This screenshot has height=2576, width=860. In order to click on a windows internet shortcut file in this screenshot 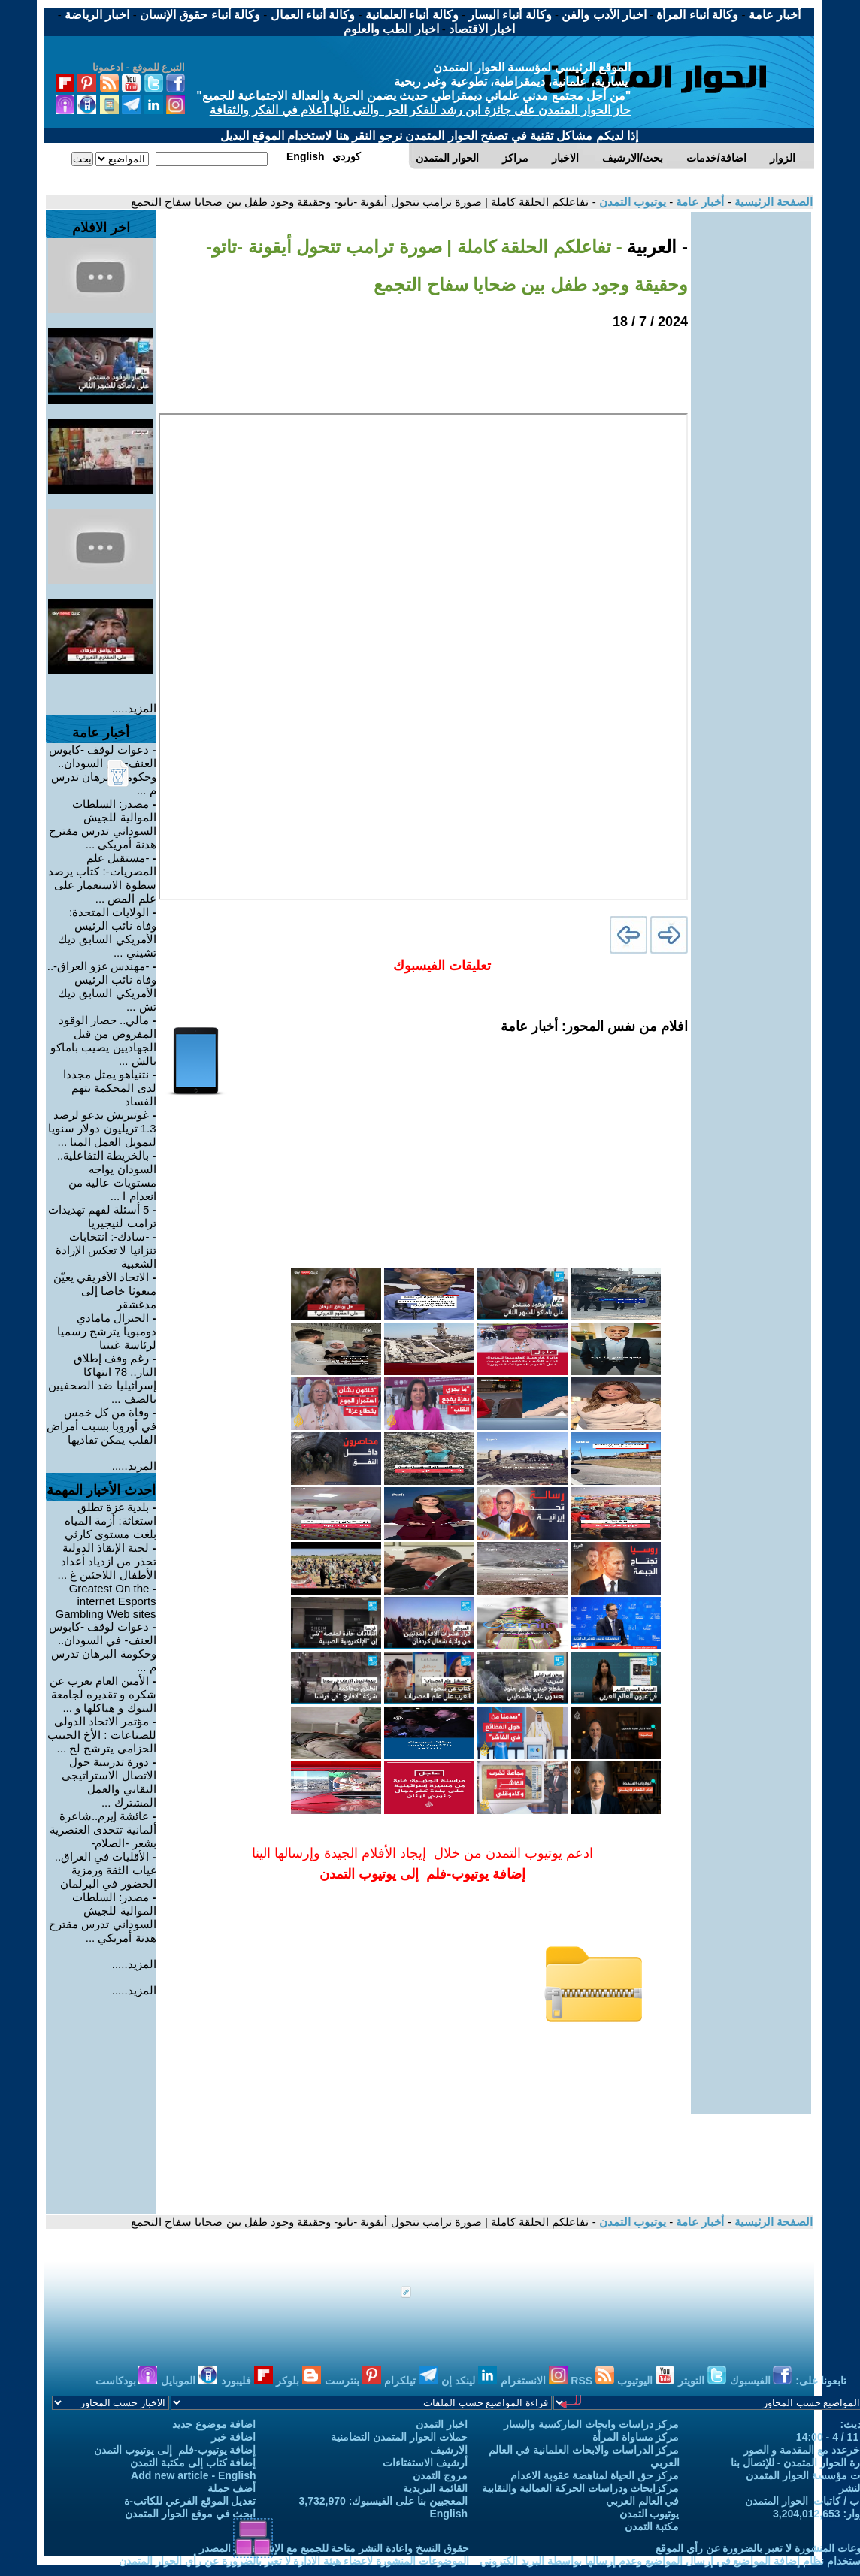, I will do `click(406, 2292)`.